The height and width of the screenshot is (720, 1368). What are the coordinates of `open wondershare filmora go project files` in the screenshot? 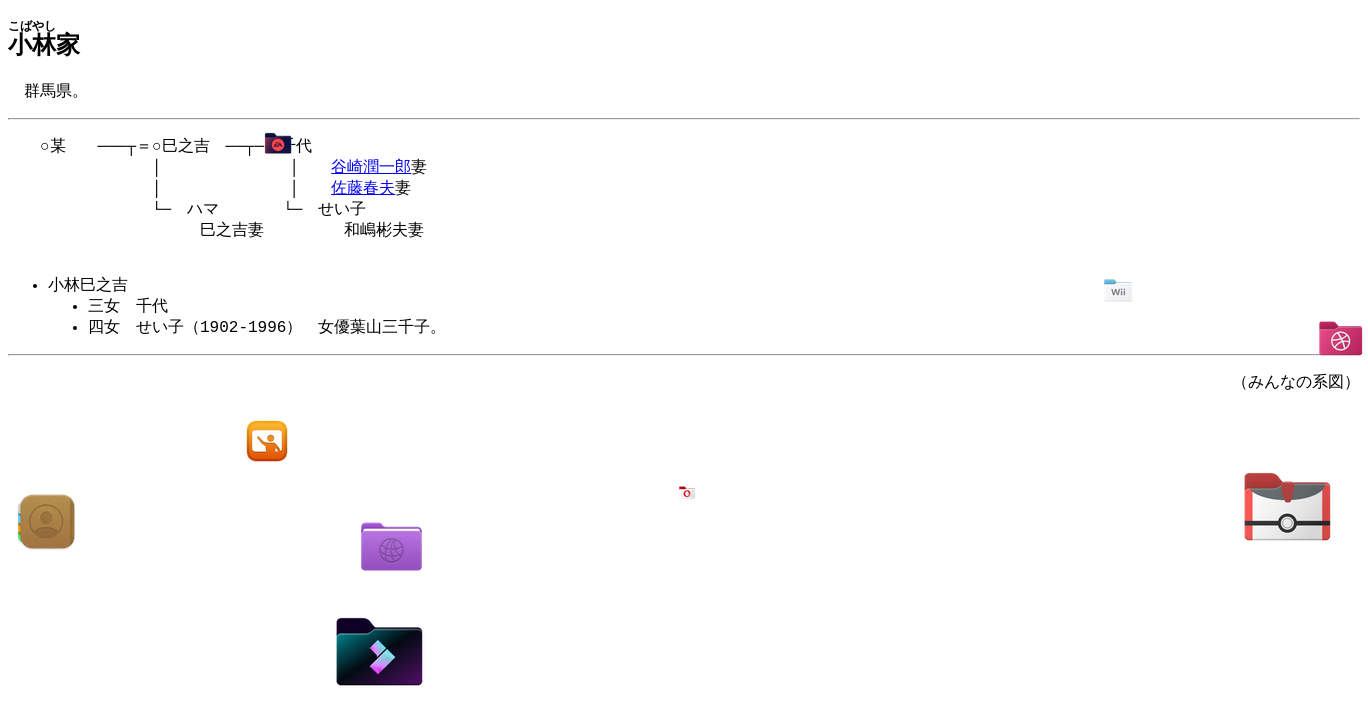 It's located at (379, 654).